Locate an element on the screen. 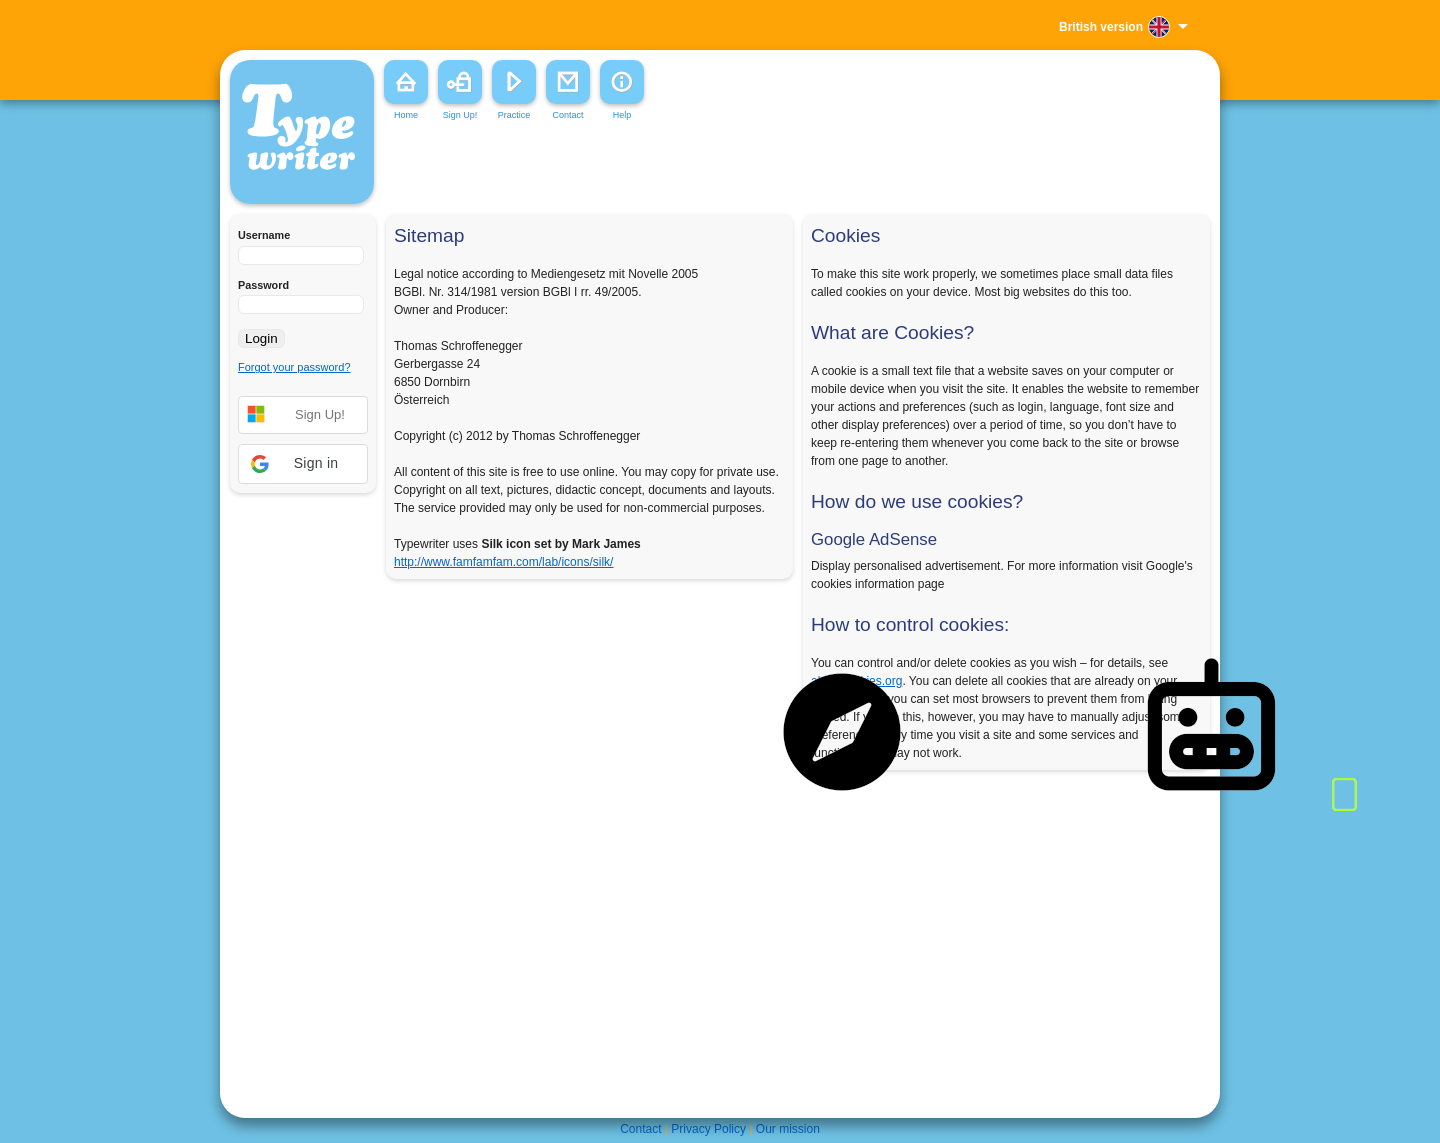 The image size is (1440, 1143). navigate or explore directions is located at coordinates (842, 732).